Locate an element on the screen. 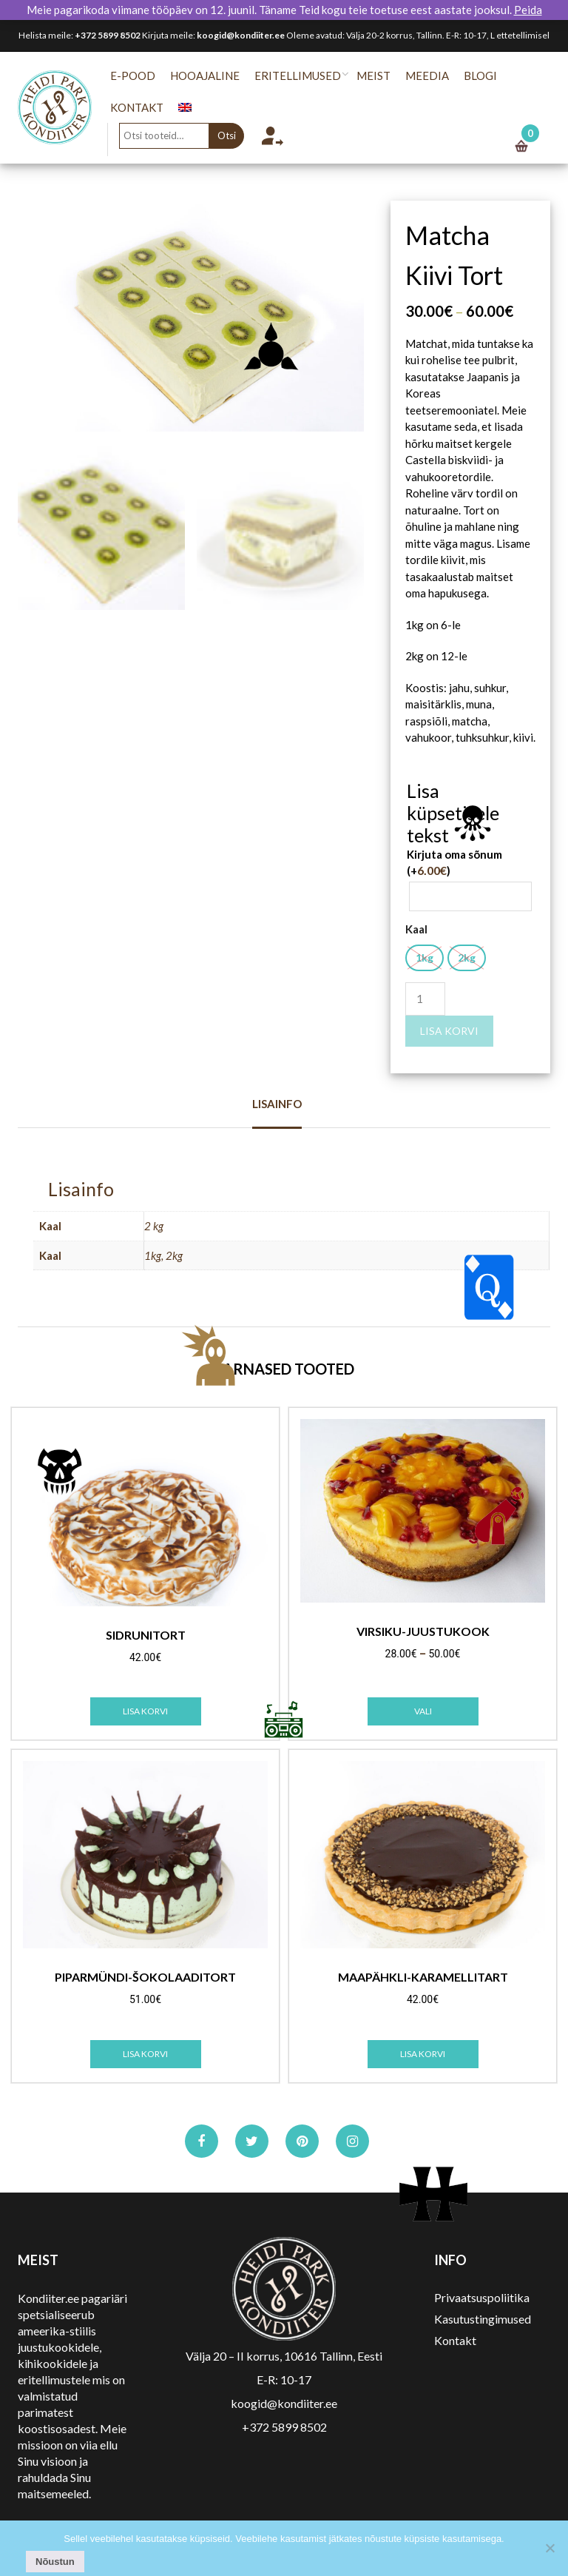 The height and width of the screenshot is (2576, 568). indicates player has reached level three is located at coordinates (271, 346).